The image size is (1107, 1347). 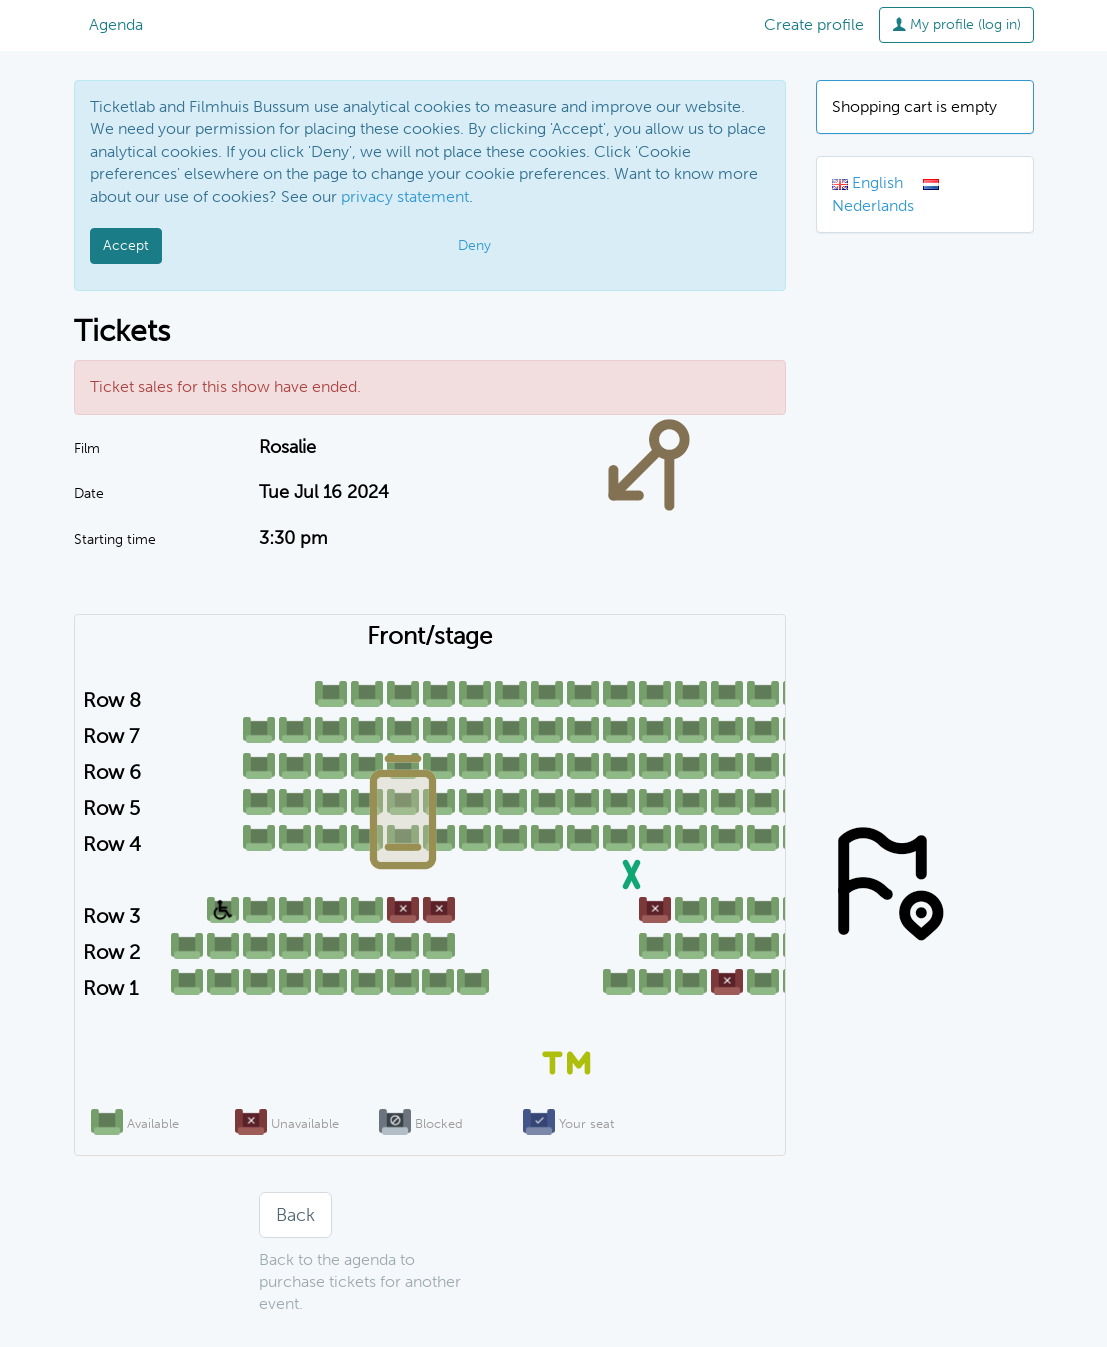 What do you see at coordinates (567, 1063) in the screenshot?
I see `indicates trademarked content or branding` at bounding box center [567, 1063].